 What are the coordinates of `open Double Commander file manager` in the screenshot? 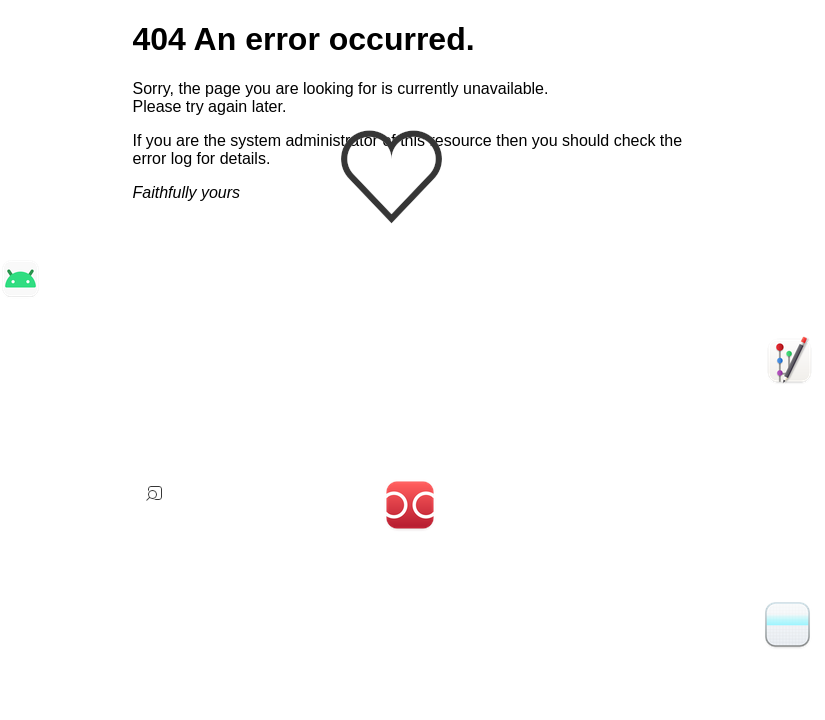 It's located at (410, 505).